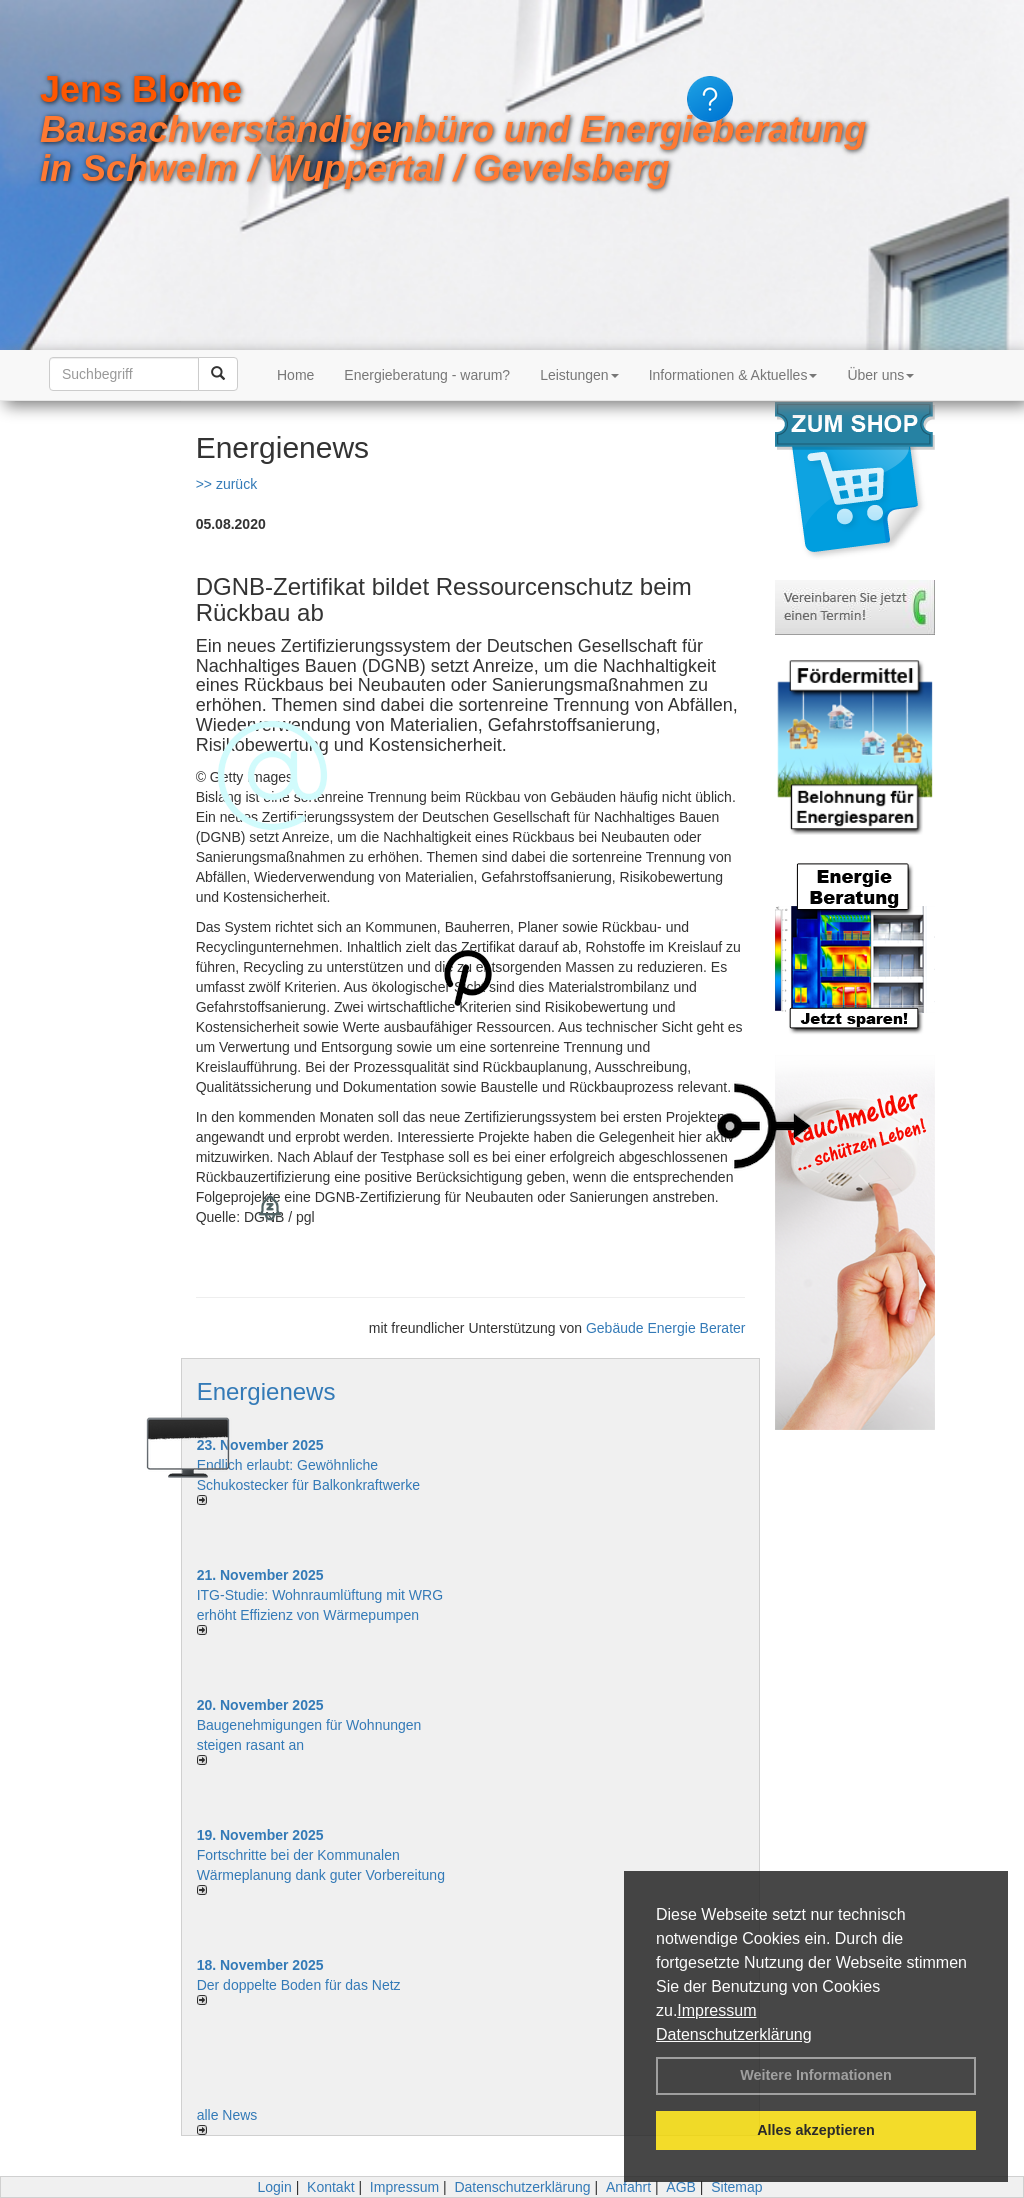 Image resolution: width=1024 pixels, height=2198 pixels. Describe the element at coordinates (710, 99) in the screenshot. I see `access help or support information` at that location.